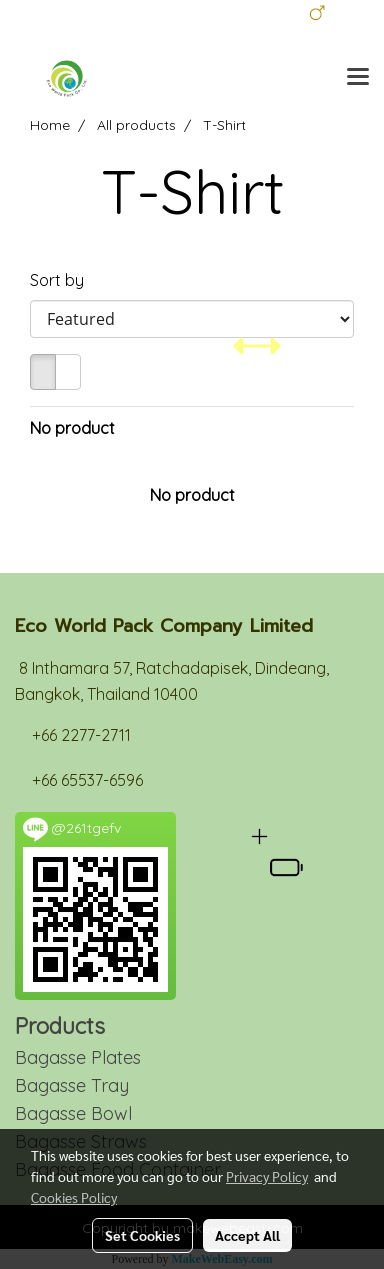  Describe the element at coordinates (259, 836) in the screenshot. I see `add a new item` at that location.